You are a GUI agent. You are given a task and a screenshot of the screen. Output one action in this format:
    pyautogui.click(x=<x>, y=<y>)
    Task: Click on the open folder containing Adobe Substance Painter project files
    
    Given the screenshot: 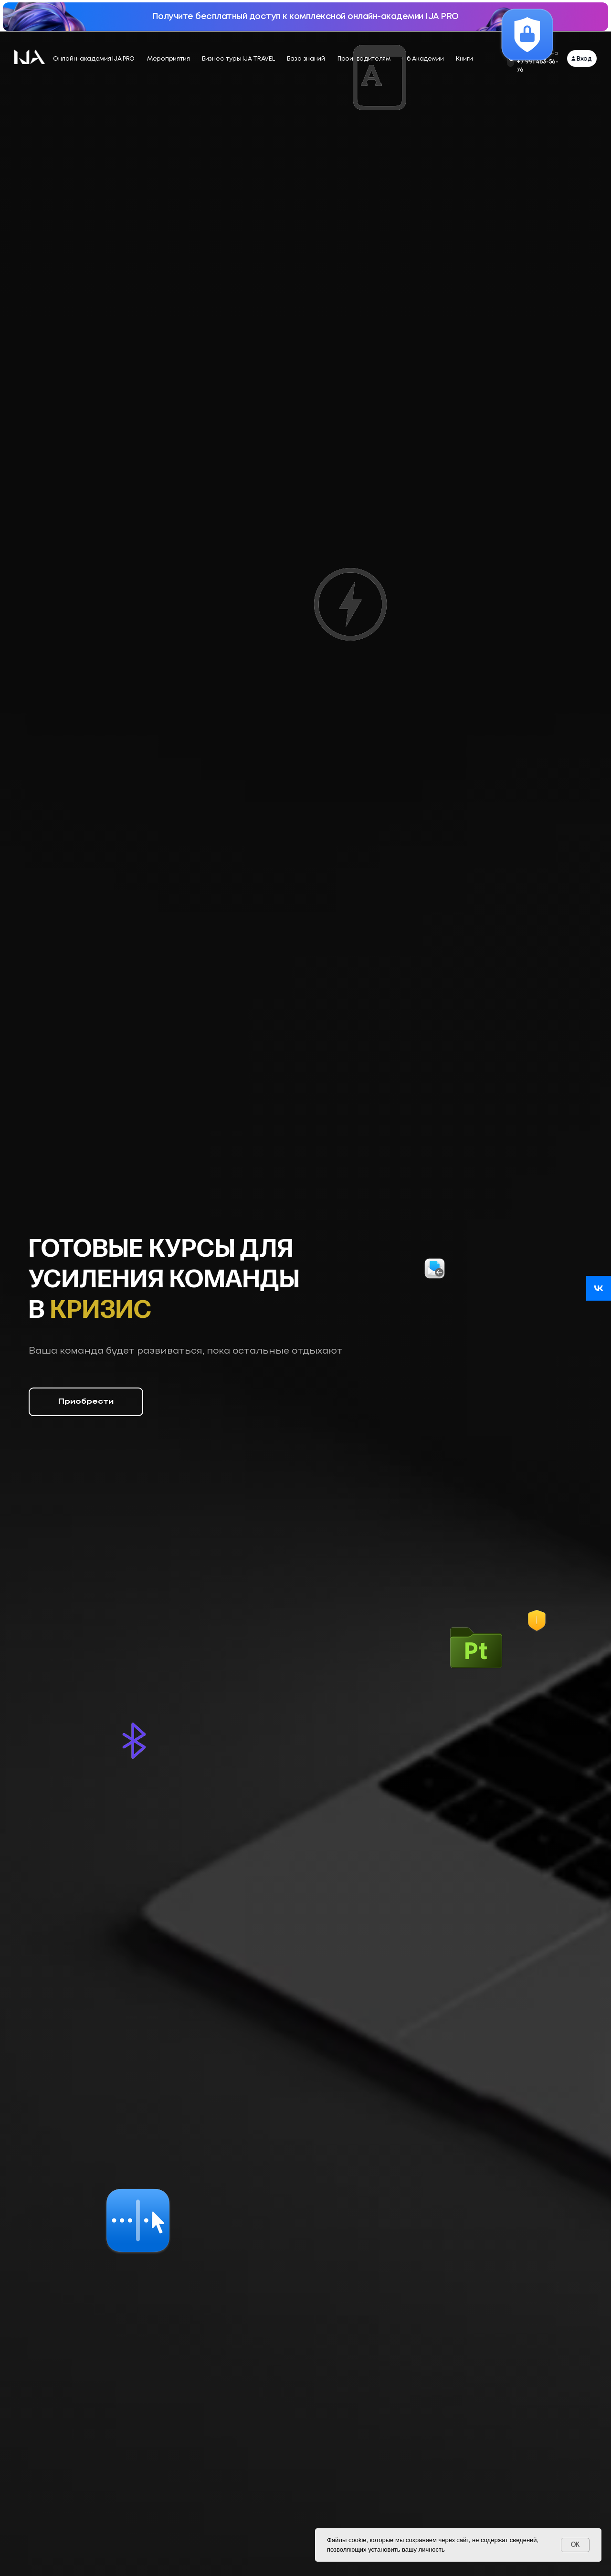 What is the action you would take?
    pyautogui.click(x=476, y=1649)
    